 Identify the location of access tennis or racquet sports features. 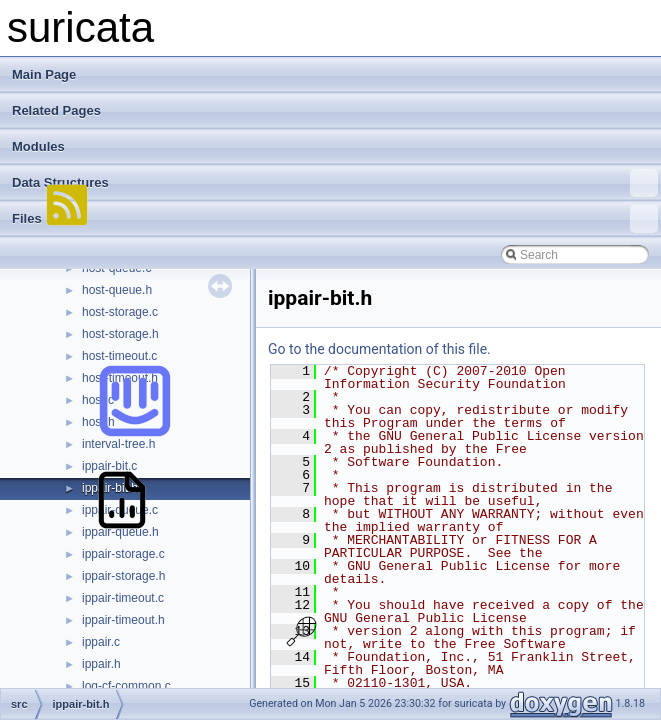
(301, 632).